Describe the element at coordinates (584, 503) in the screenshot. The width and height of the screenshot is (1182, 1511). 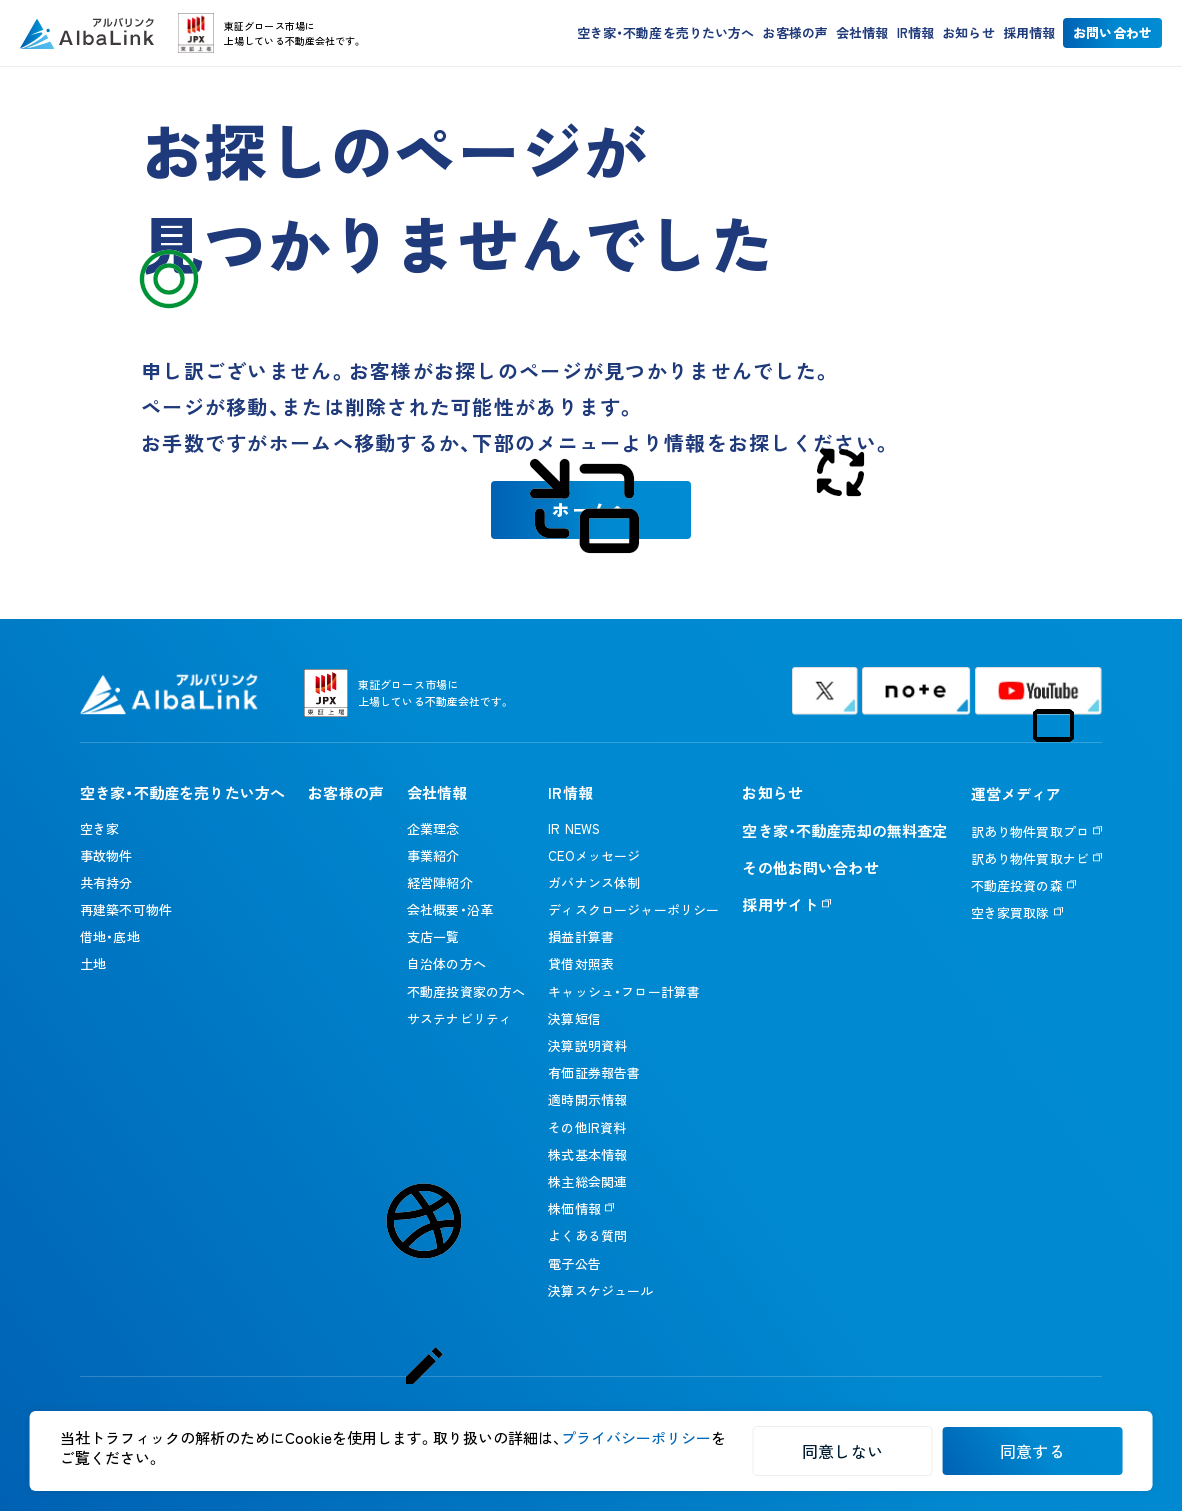
I see `enable picture-in-picture mode` at that location.